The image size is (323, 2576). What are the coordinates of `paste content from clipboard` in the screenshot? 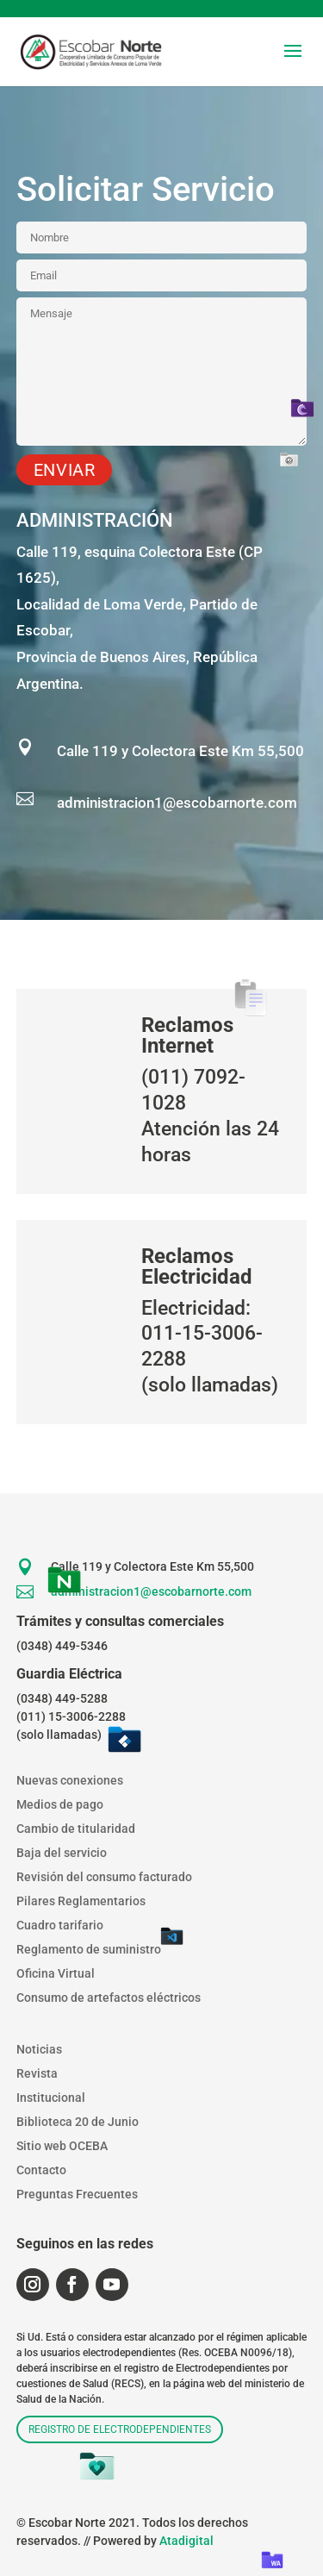 It's located at (251, 997).